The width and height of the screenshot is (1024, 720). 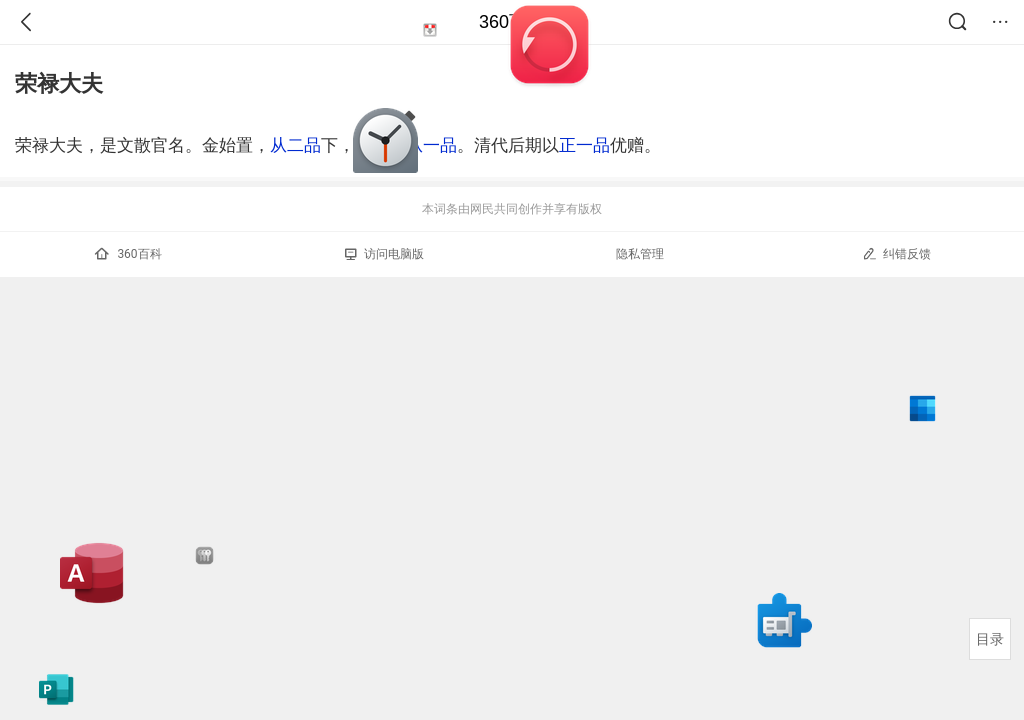 What do you see at coordinates (430, 30) in the screenshot?
I see `open transmission torrent client` at bounding box center [430, 30].